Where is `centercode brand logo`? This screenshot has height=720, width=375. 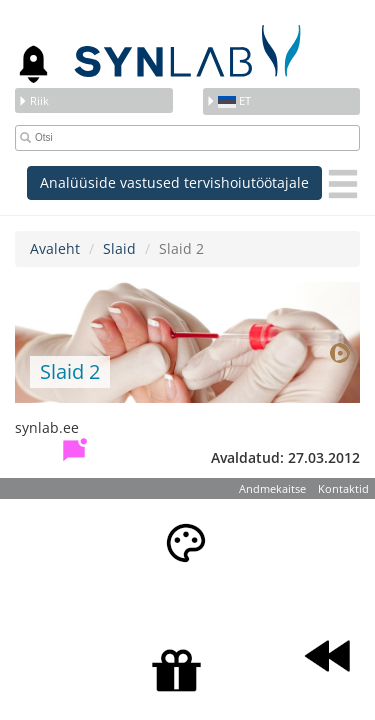
centercode brand logo is located at coordinates (340, 353).